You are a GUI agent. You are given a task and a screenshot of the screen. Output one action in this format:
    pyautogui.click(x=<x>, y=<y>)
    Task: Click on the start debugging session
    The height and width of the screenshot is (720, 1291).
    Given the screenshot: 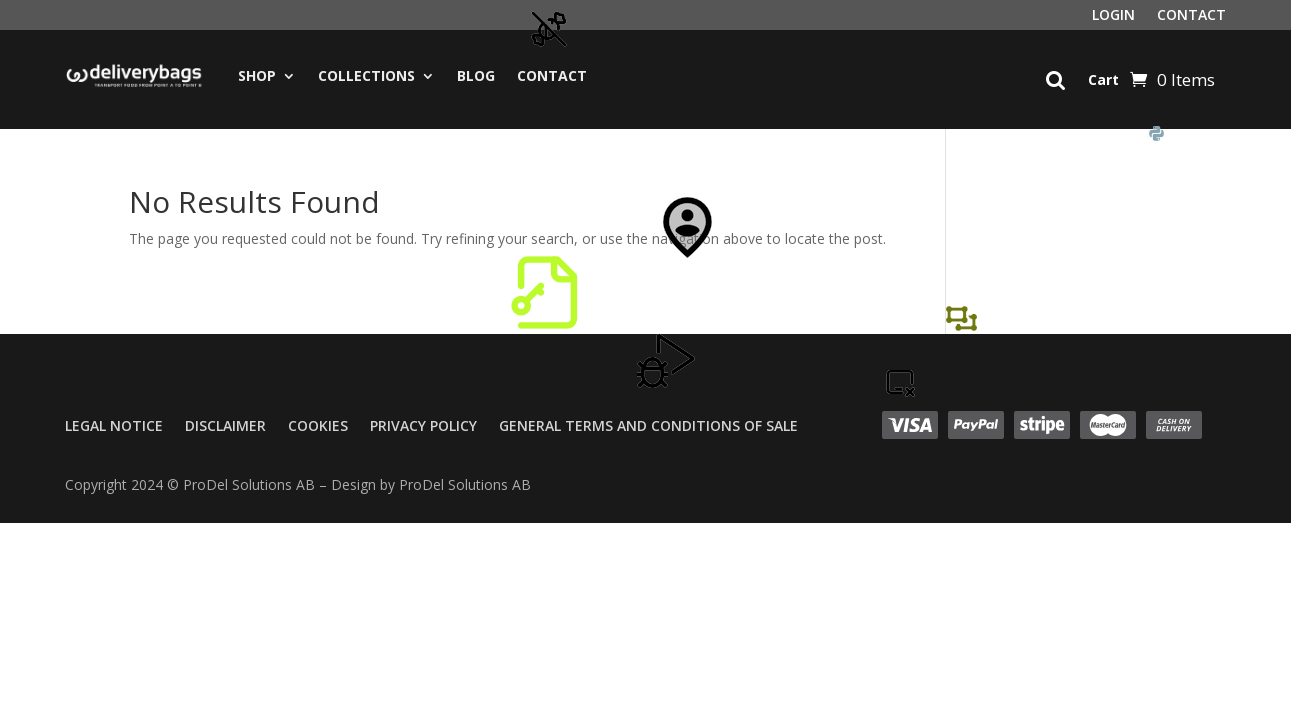 What is the action you would take?
    pyautogui.click(x=668, y=357)
    